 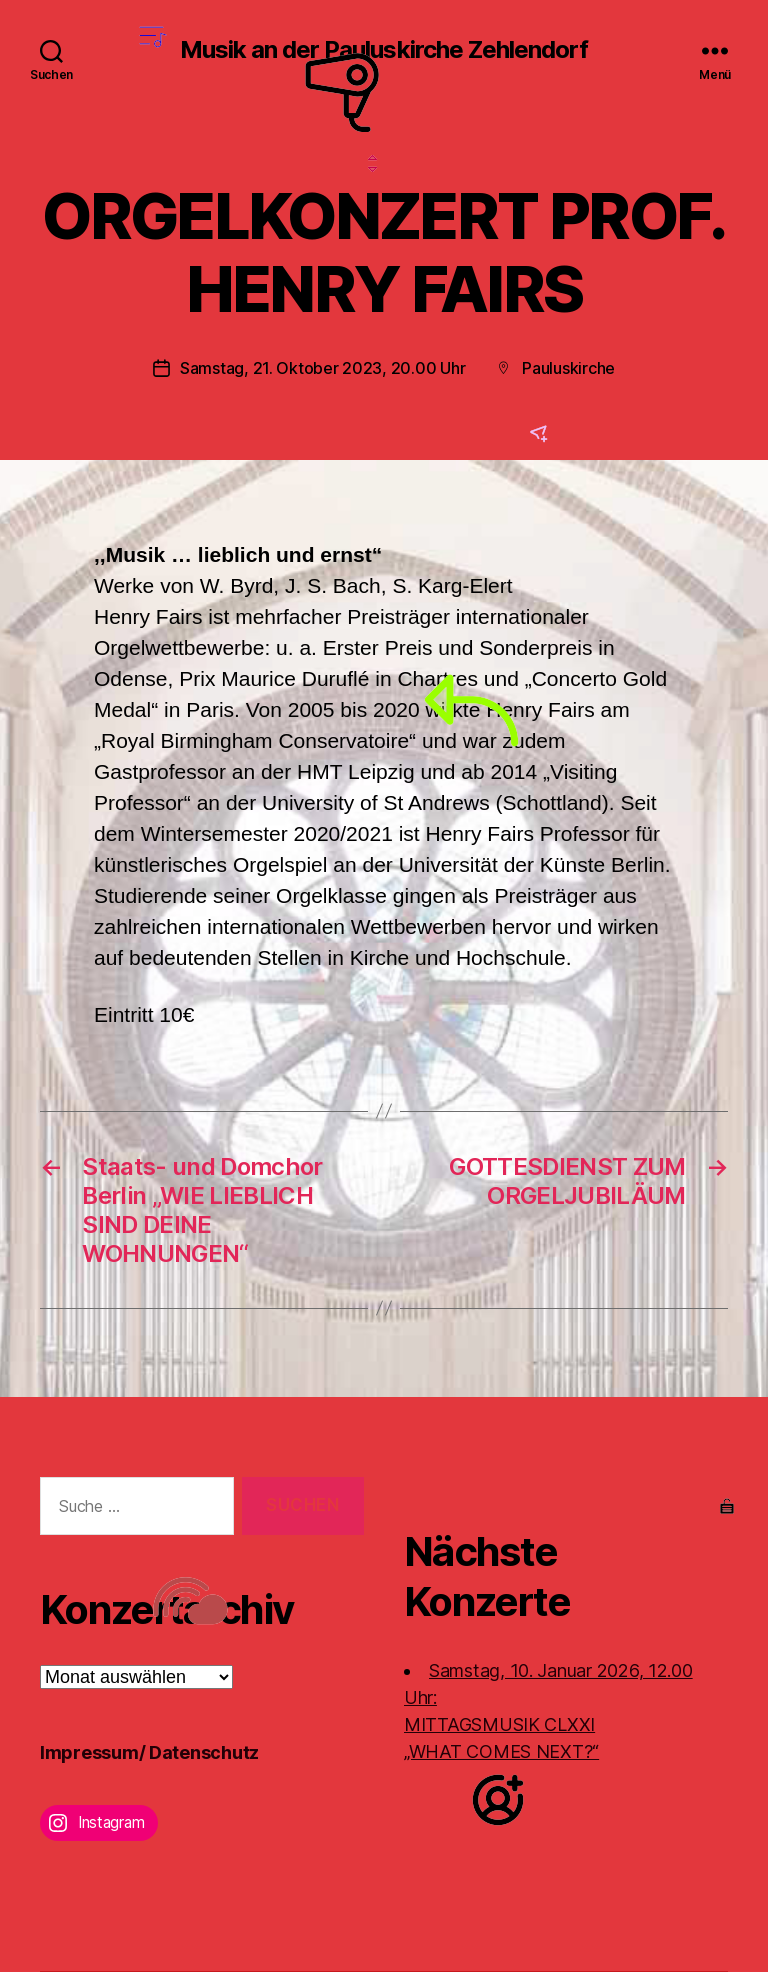 I want to click on reply to a message, so click(x=471, y=710).